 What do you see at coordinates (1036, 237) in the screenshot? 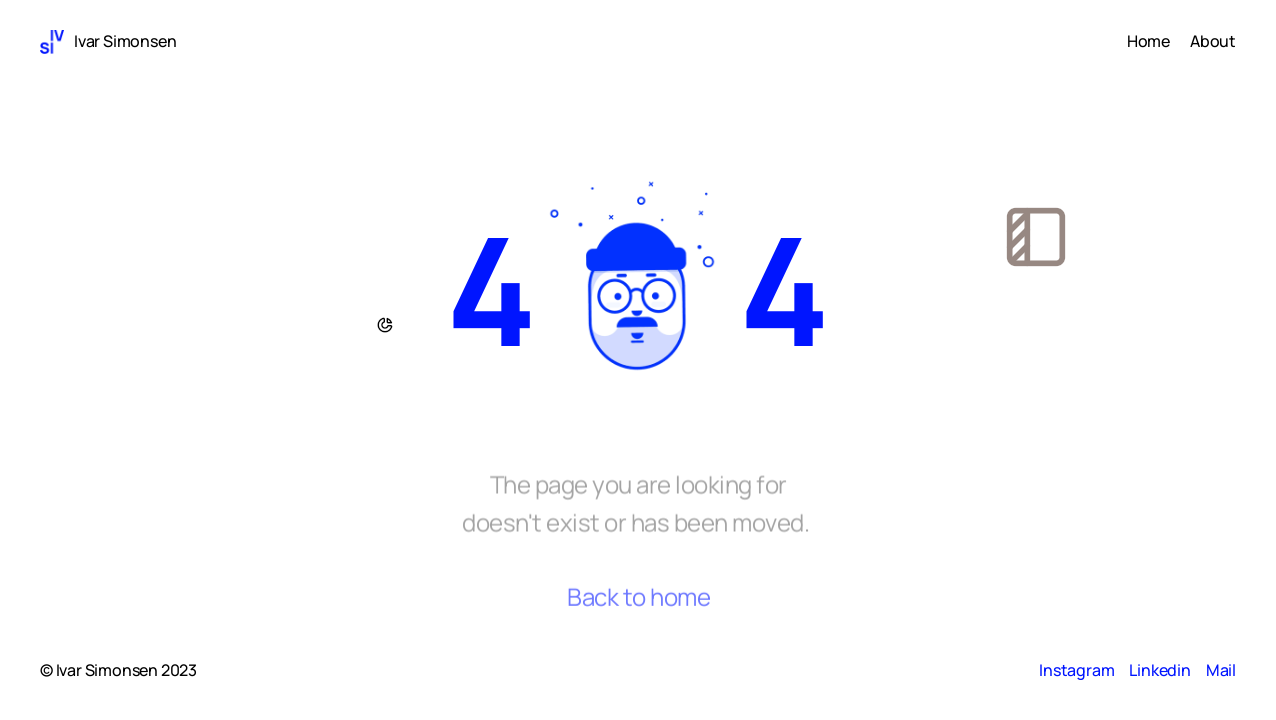
I see `freeze the left column in a spreadsheet` at bounding box center [1036, 237].